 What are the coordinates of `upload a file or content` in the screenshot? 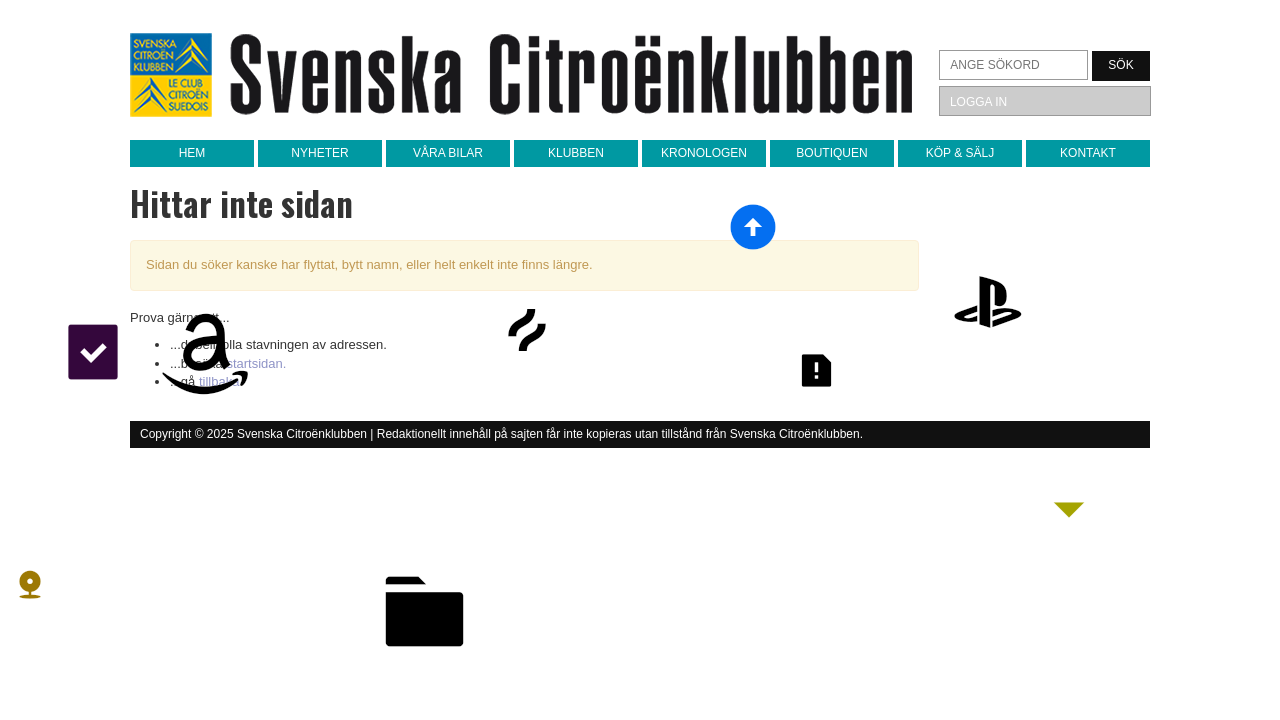 It's located at (753, 227).